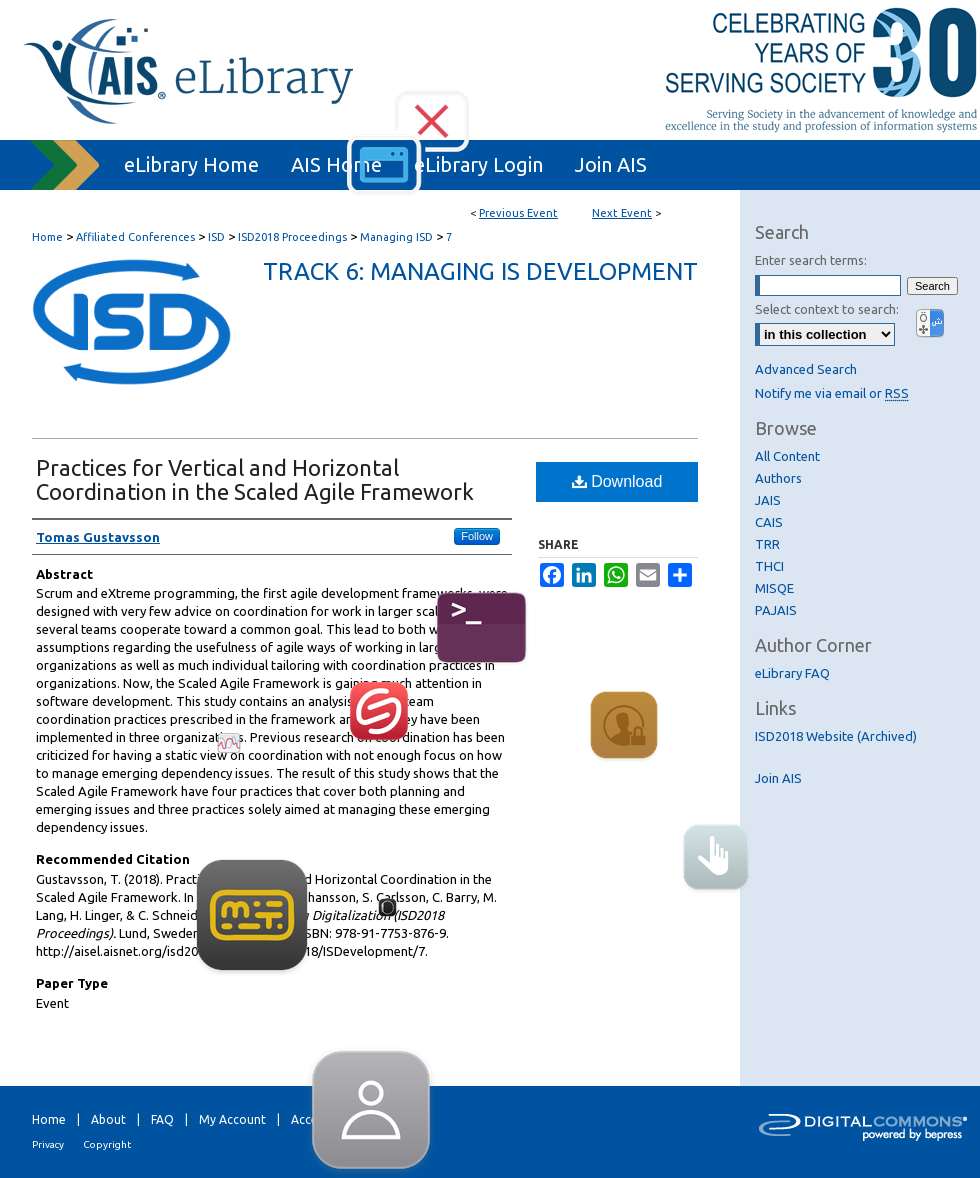 The height and width of the screenshot is (1178, 980). I want to click on open terminal application, so click(481, 627).